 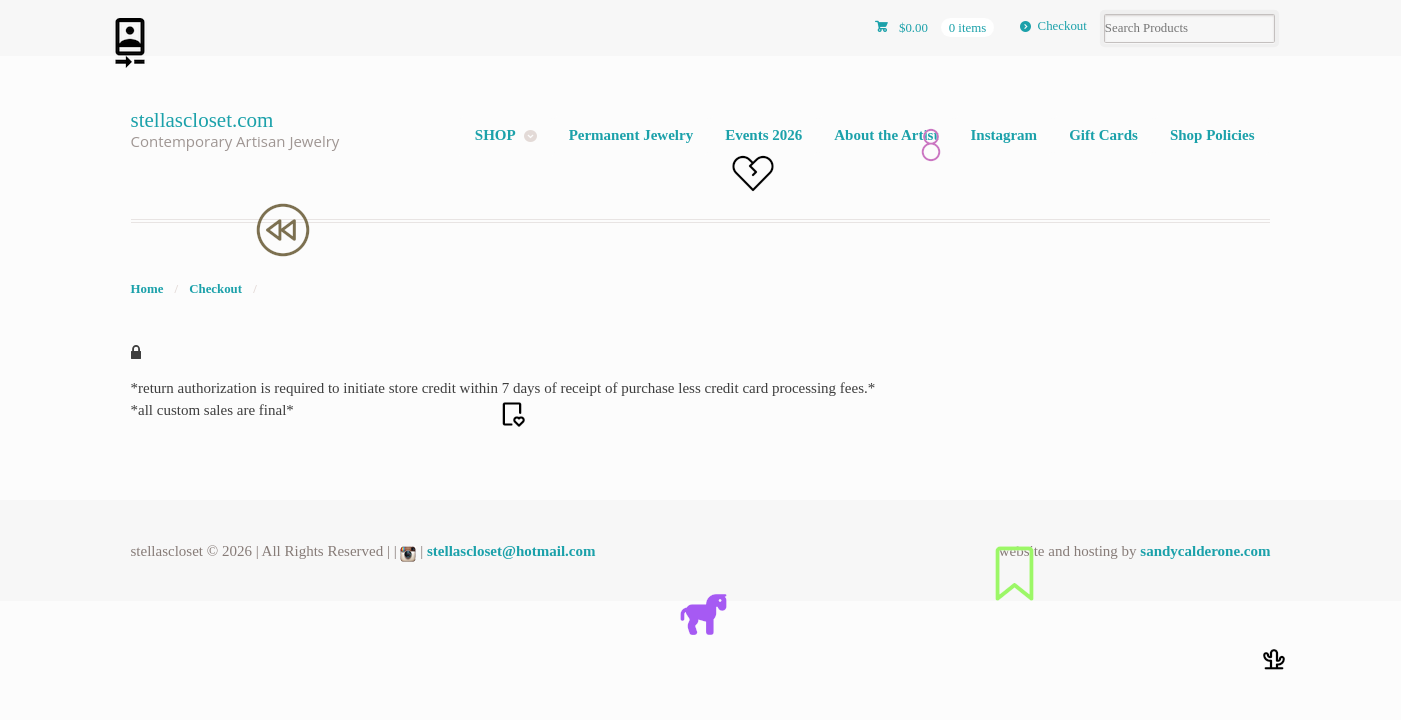 I want to click on indicates desert or arid climate theme, so click(x=1274, y=660).